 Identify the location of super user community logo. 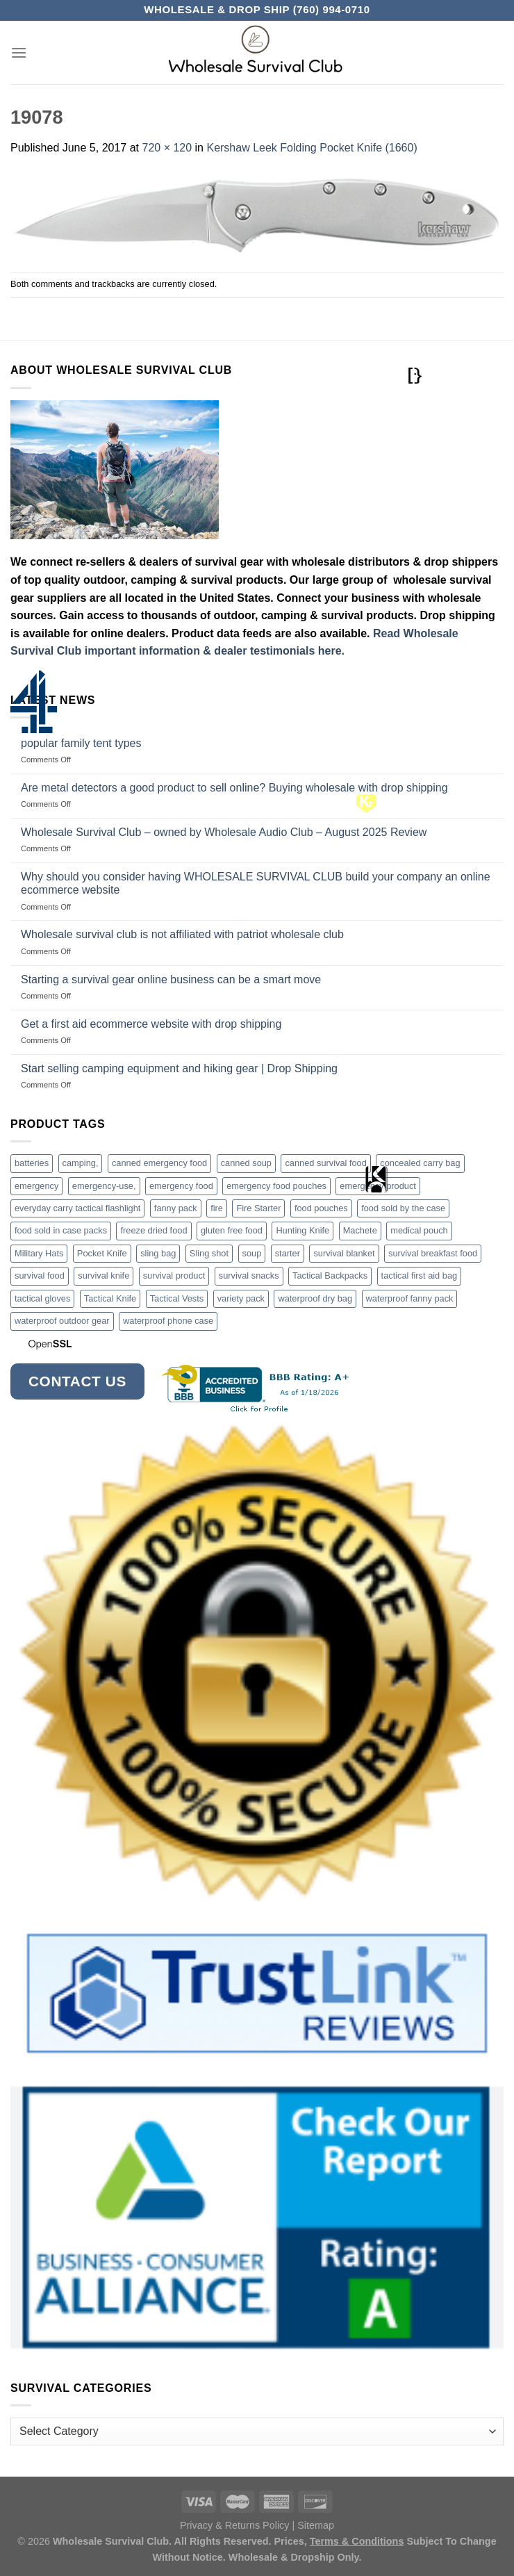
(415, 375).